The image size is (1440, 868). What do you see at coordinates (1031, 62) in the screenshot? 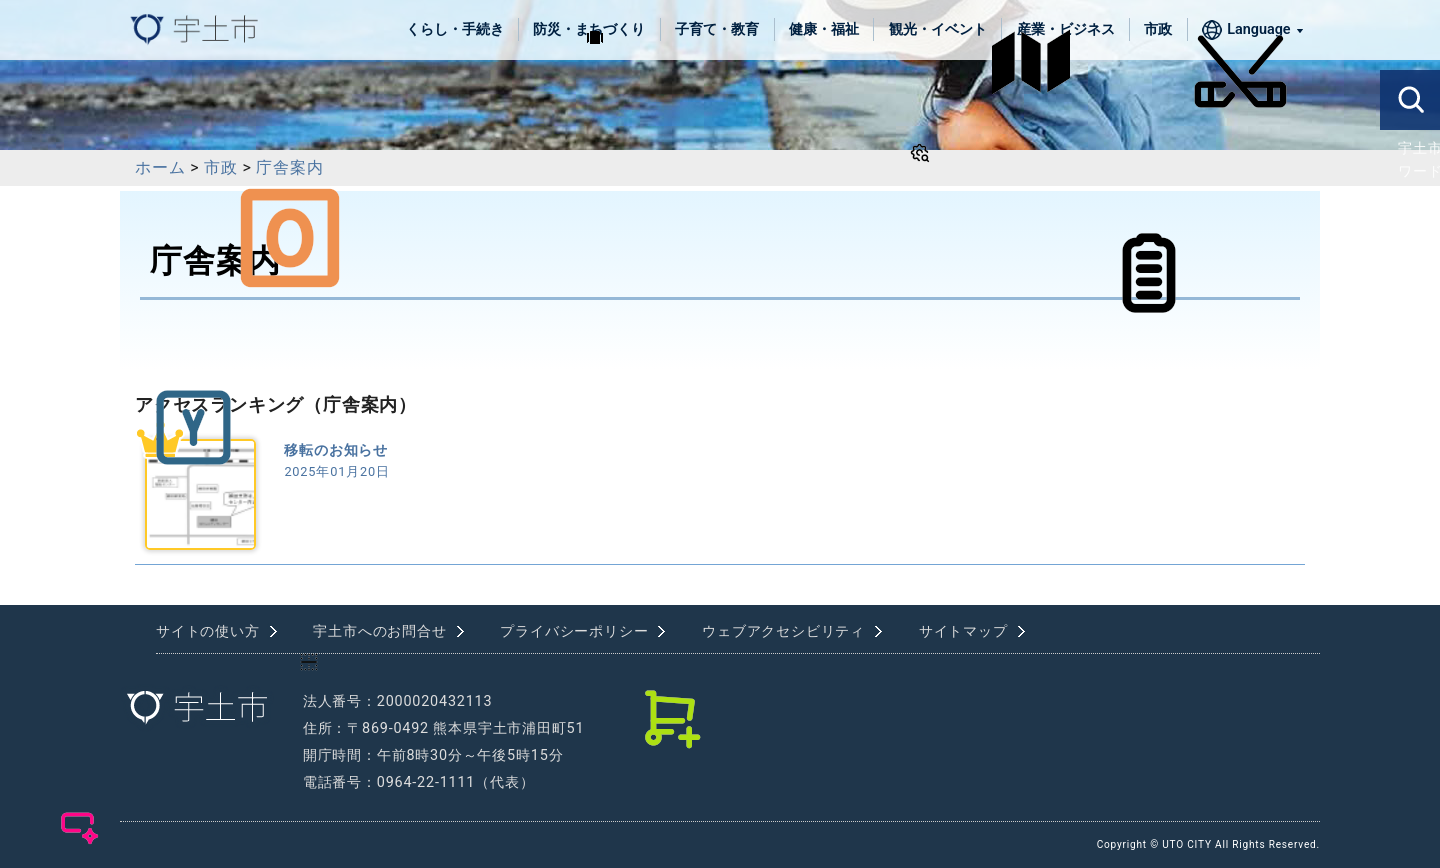
I see `open map view` at bounding box center [1031, 62].